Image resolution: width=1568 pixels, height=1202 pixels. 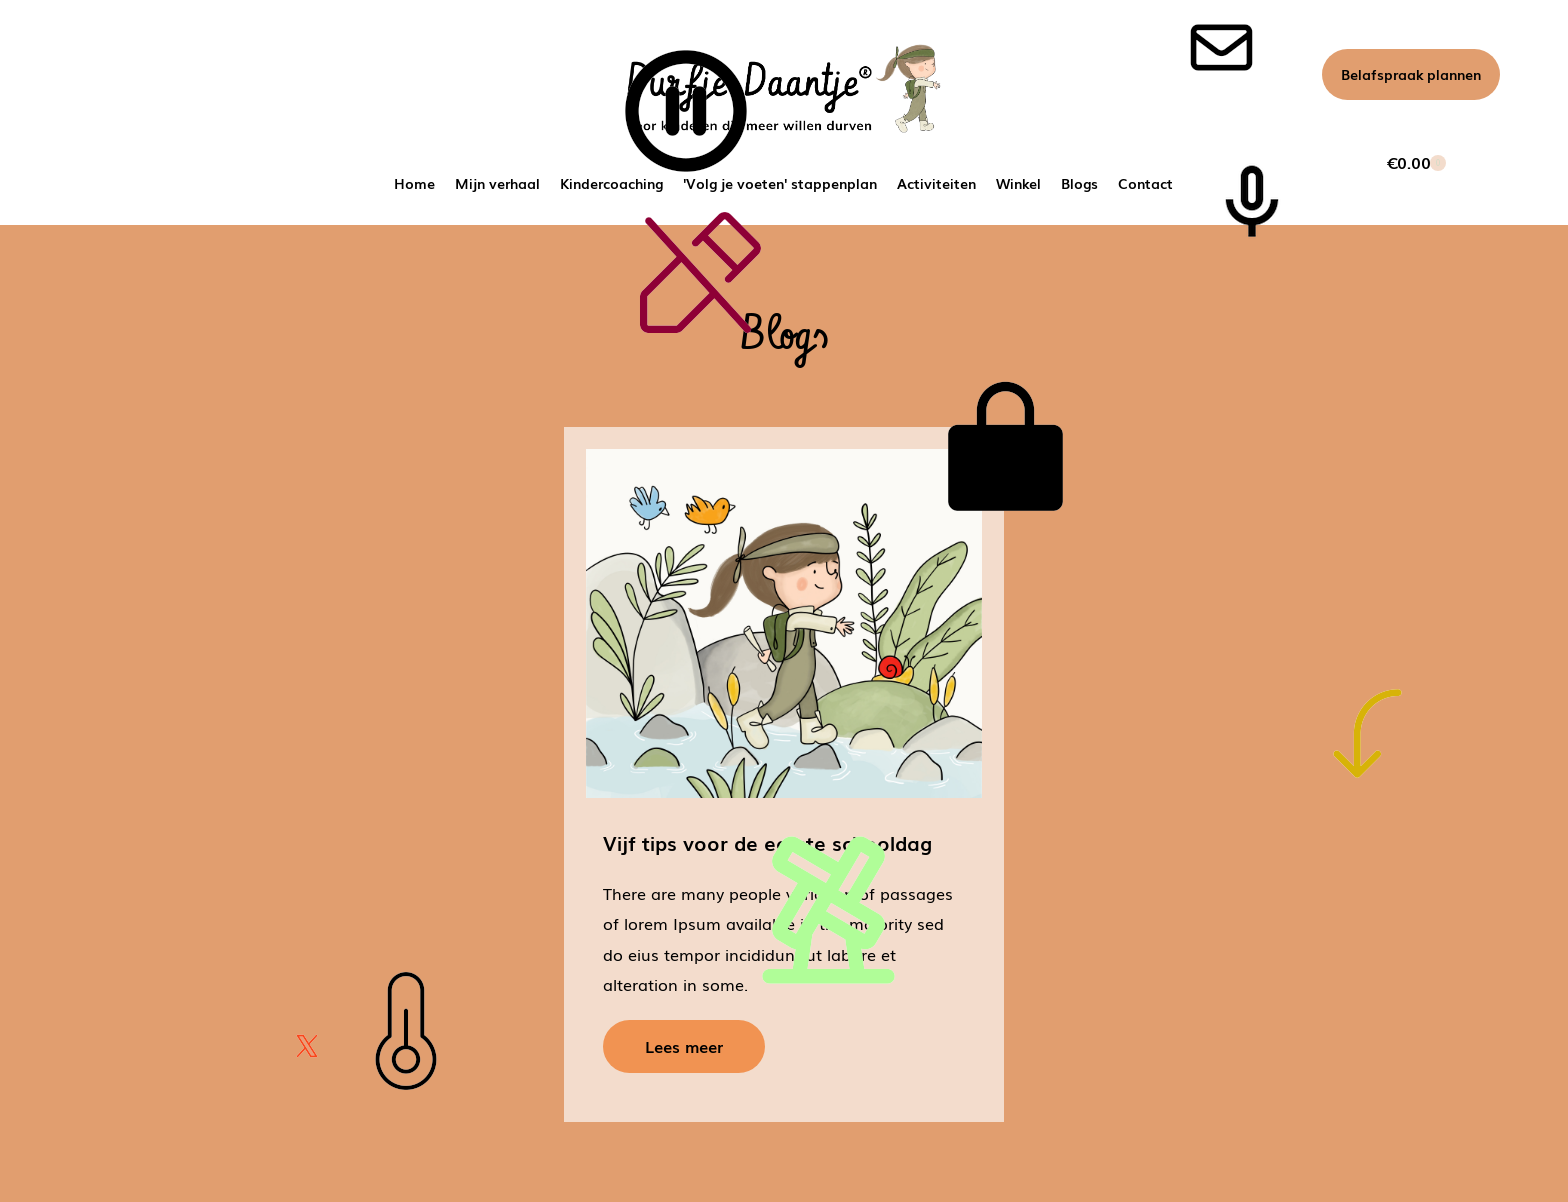 I want to click on open your inbox or email messages, so click(x=1221, y=47).